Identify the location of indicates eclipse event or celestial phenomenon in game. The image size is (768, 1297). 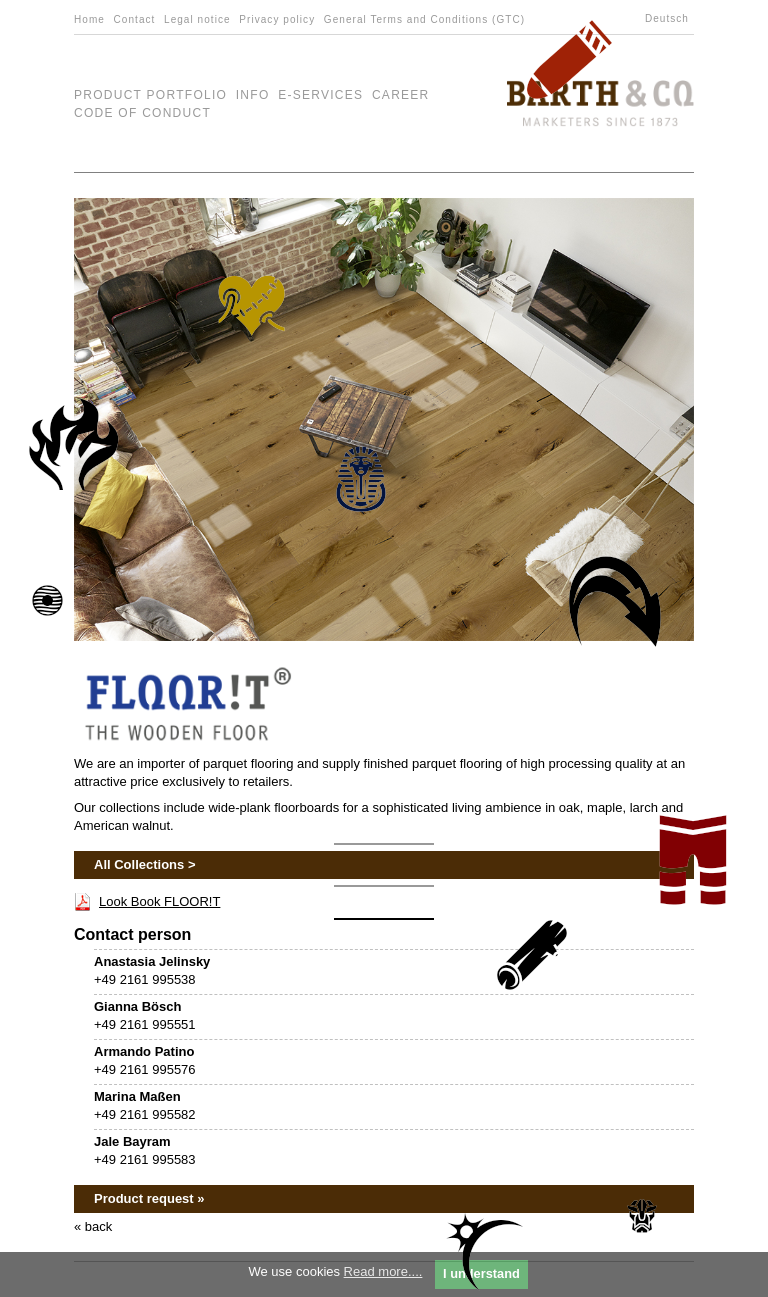
(484, 1251).